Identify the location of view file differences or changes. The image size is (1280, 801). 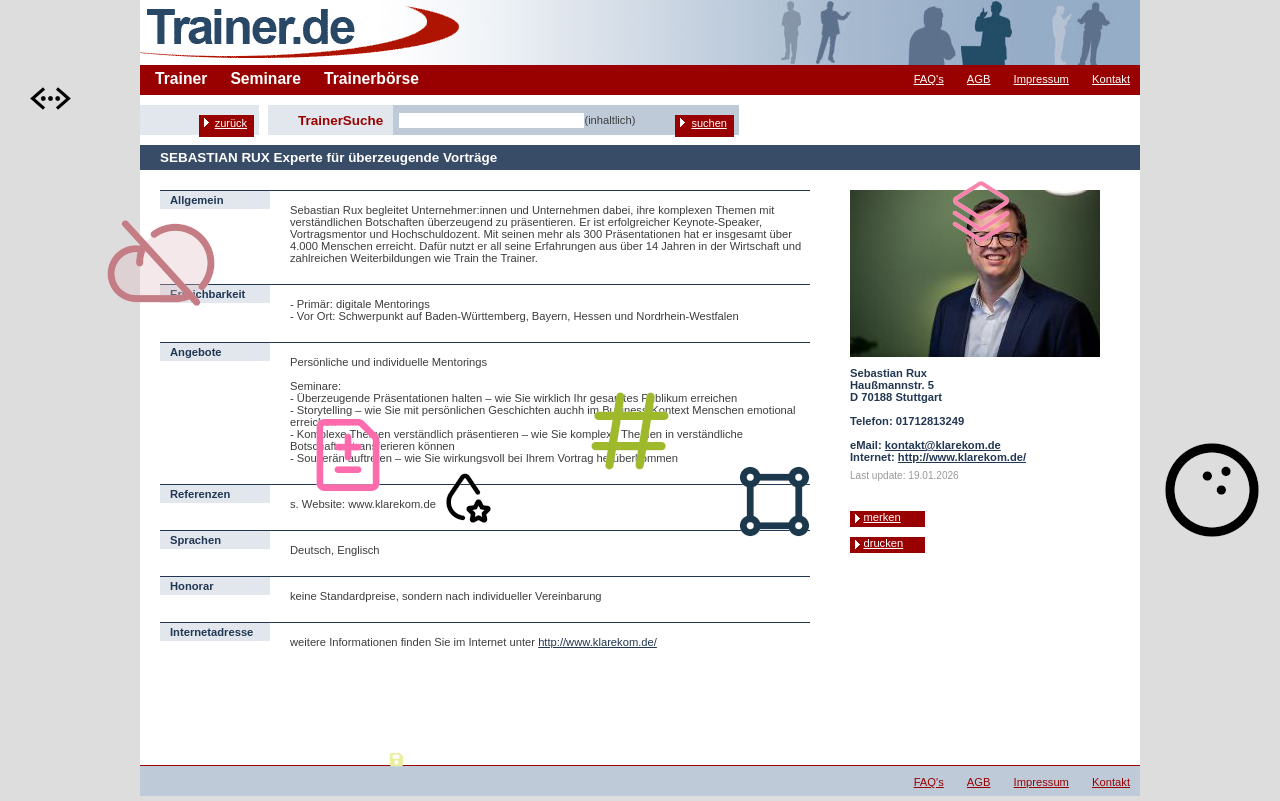
(348, 455).